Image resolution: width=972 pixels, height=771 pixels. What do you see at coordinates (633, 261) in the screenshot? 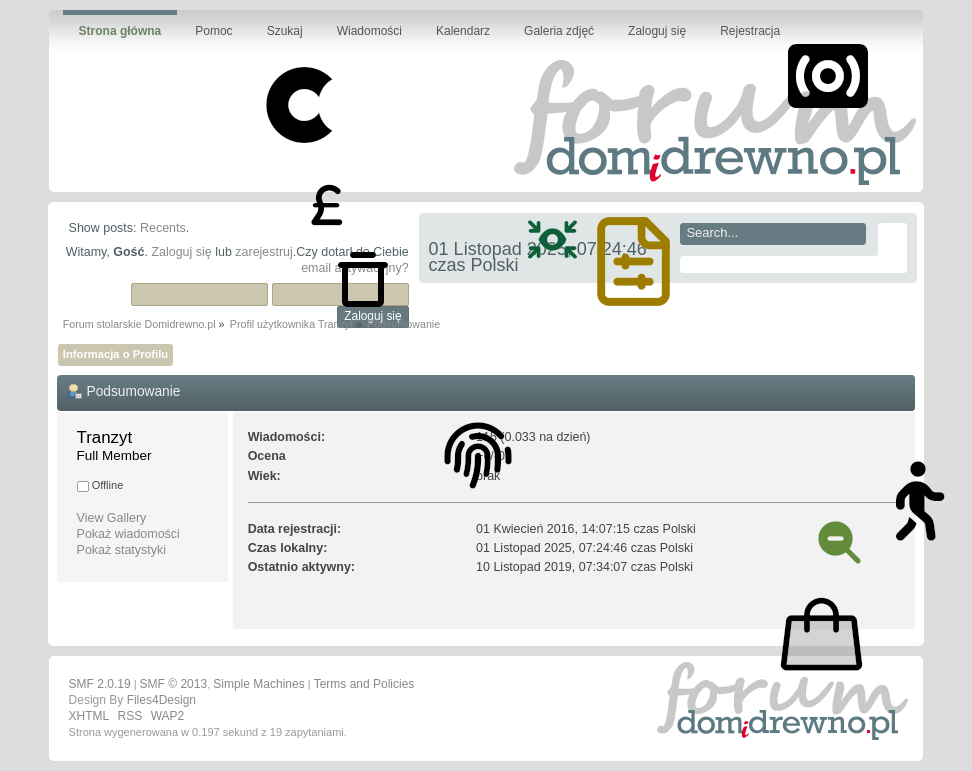
I see `adjust file settings or preferences` at bounding box center [633, 261].